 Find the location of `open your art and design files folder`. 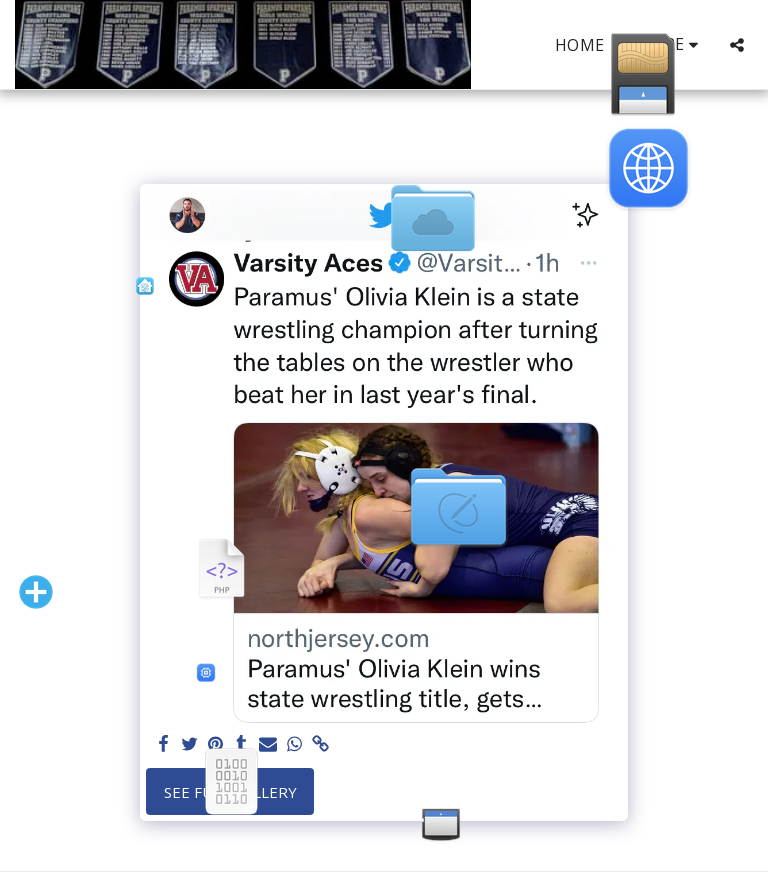

open your art and design files folder is located at coordinates (458, 506).